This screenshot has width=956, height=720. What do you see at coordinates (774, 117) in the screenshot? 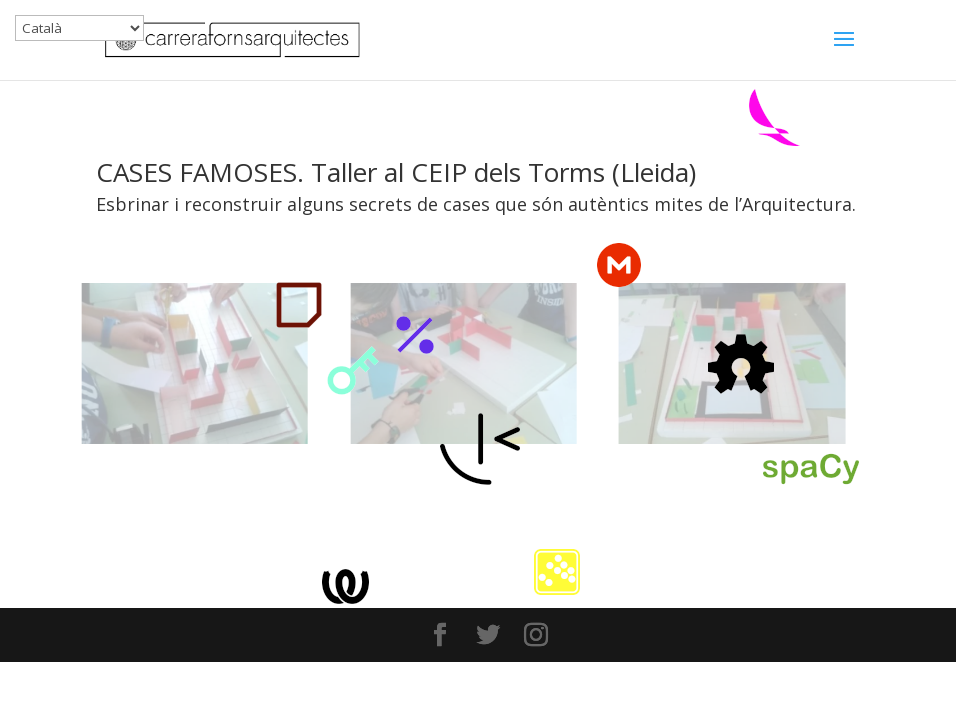
I see `avianca airline app or website` at bounding box center [774, 117].